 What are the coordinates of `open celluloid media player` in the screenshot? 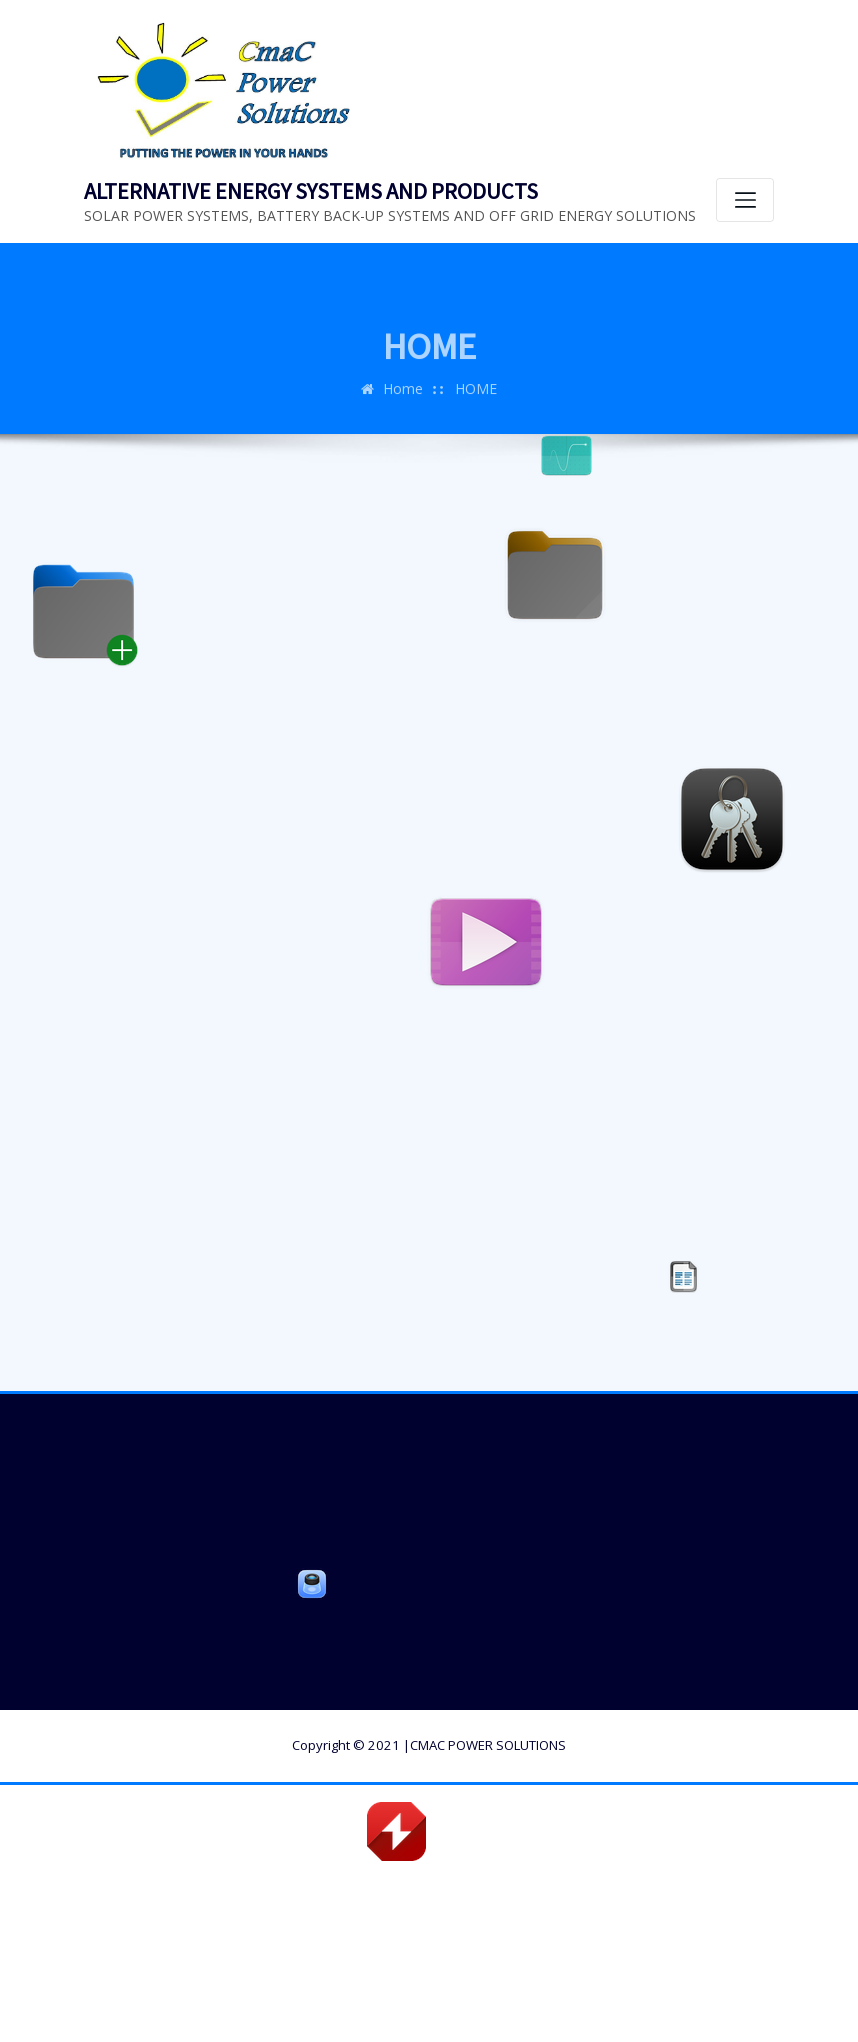 It's located at (486, 942).